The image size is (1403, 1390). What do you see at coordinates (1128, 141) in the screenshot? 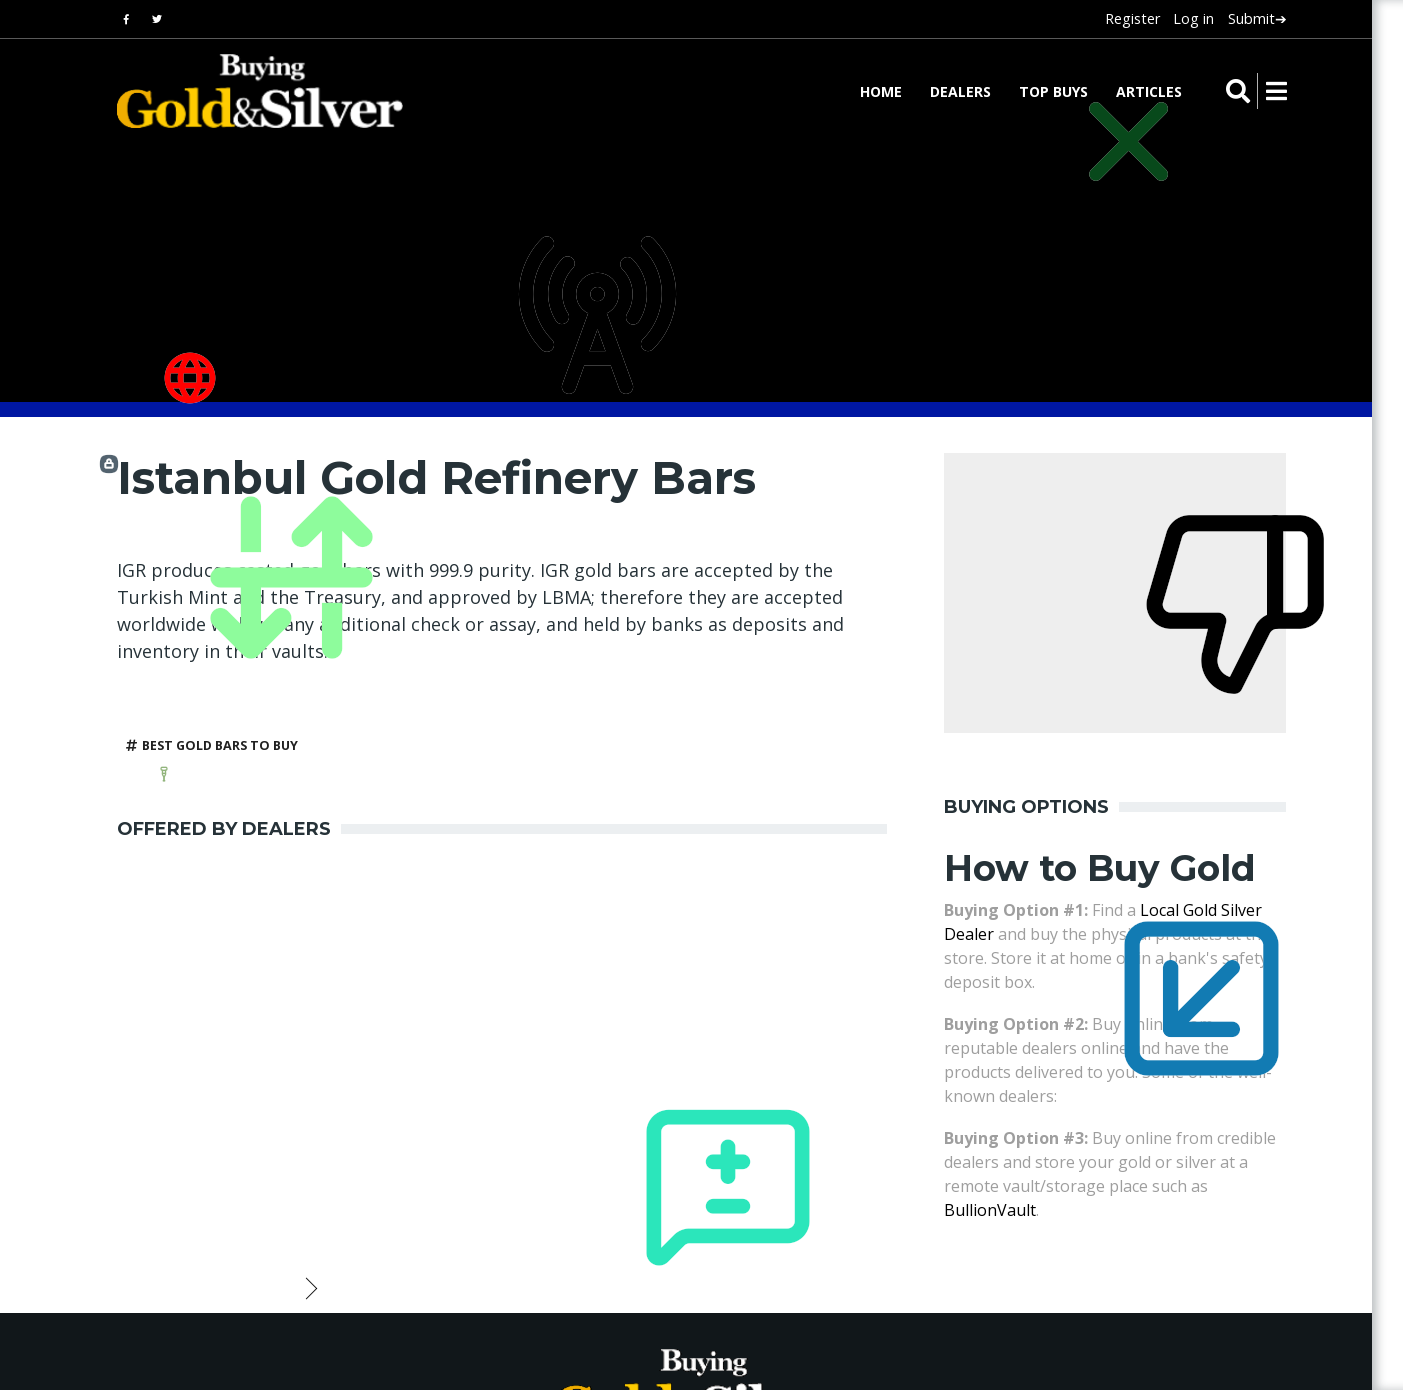
I see `close a window or dialog` at bounding box center [1128, 141].